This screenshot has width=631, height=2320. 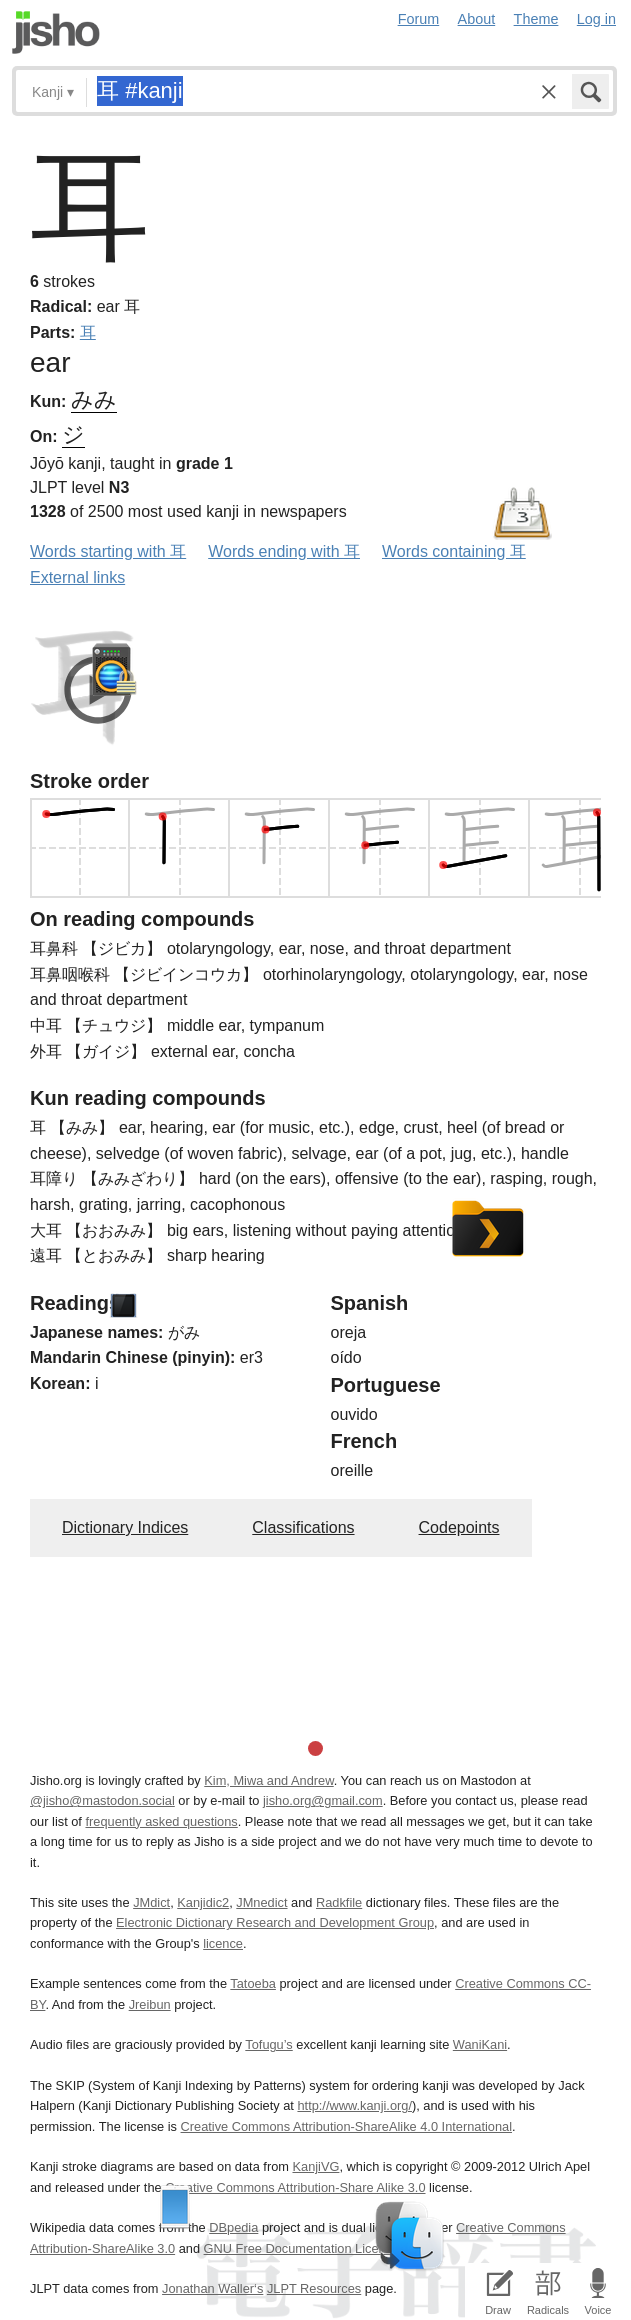 I want to click on iPod nano device connected, so click(x=123, y=1305).